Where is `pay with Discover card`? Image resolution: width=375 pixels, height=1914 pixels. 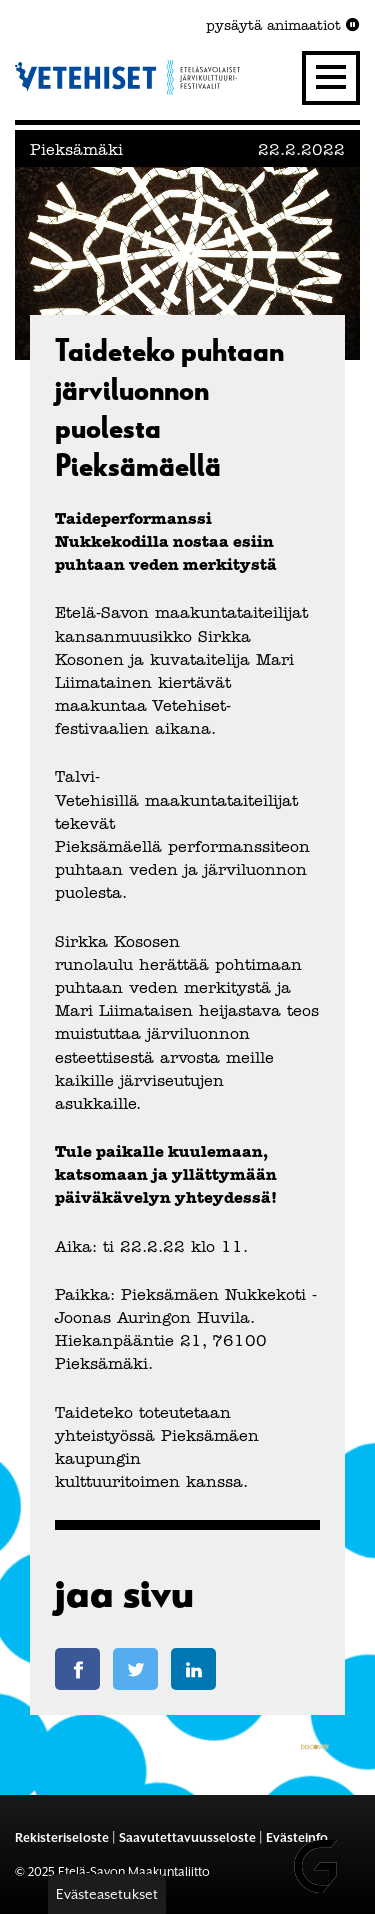
pay with Discover card is located at coordinates (315, 1747).